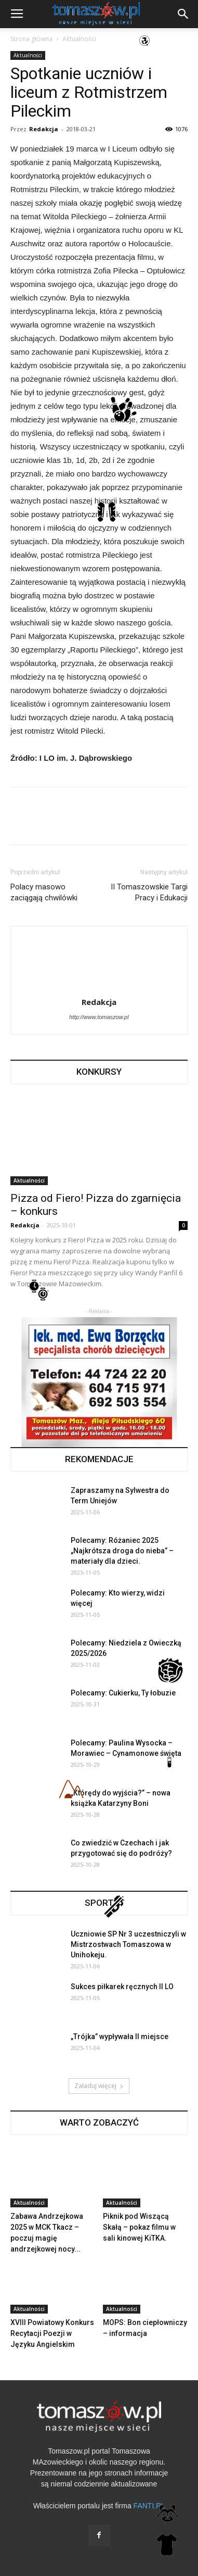 The width and height of the screenshot is (198, 2576). What do you see at coordinates (167, 2513) in the screenshot?
I see `raccoon character or mascot avatar` at bounding box center [167, 2513].